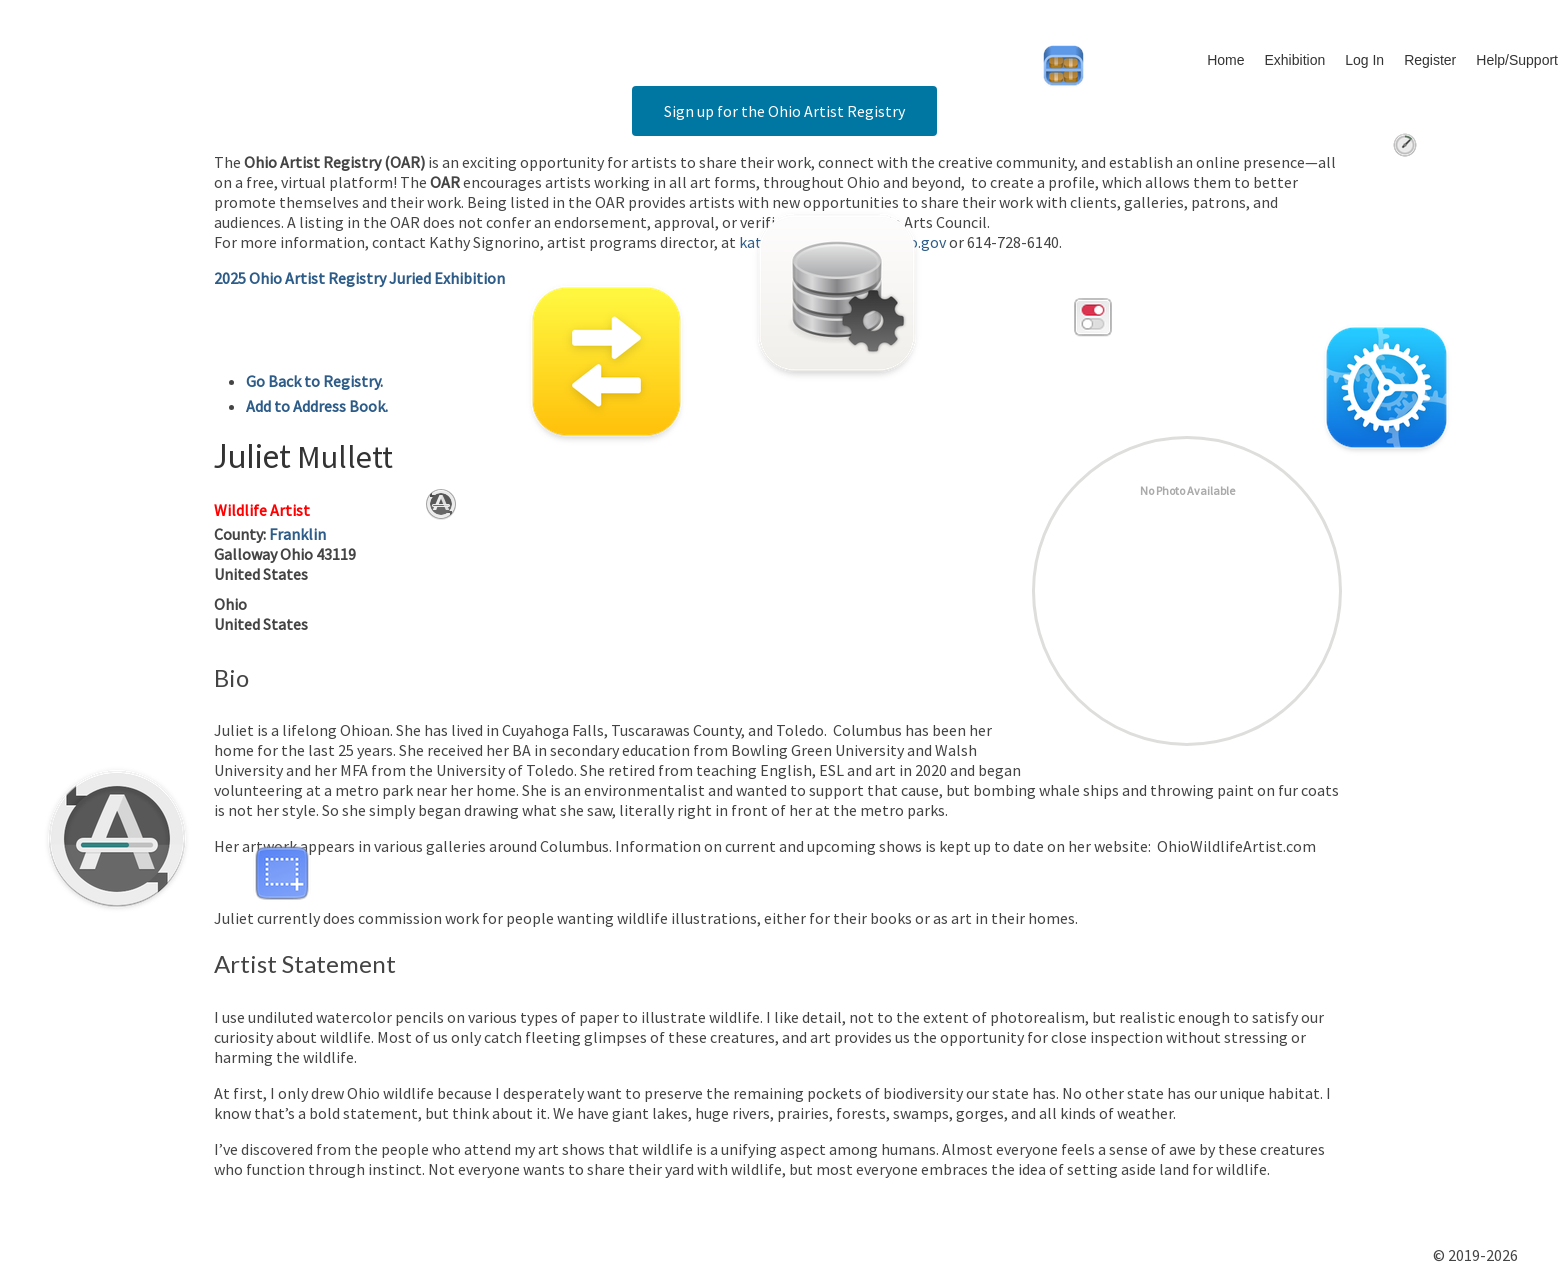  I want to click on open gnome tweaks to customize system settings, so click(1093, 317).